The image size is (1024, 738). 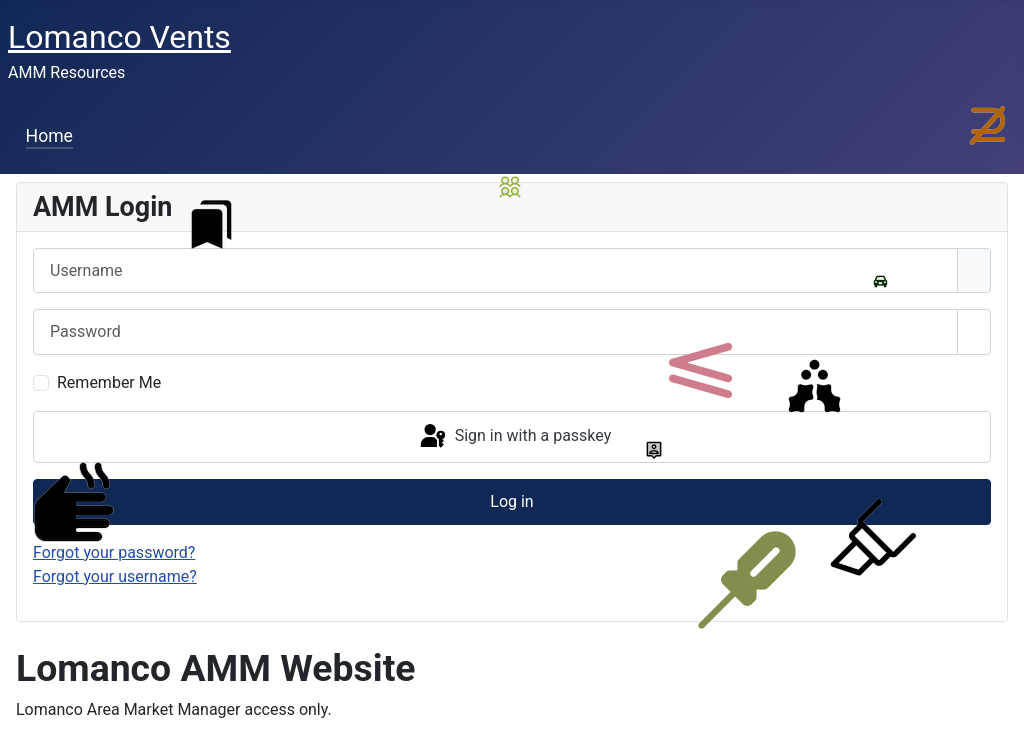 I want to click on view vehicle or car settings, so click(x=880, y=281).